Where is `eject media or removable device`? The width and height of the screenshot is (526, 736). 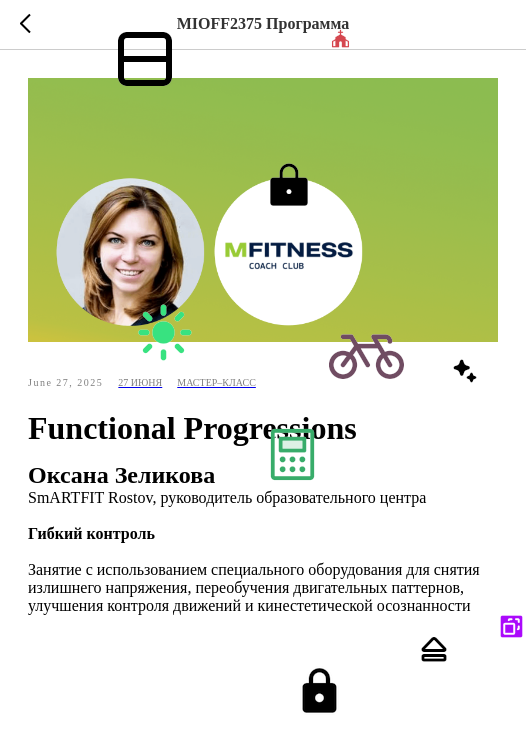 eject media or removable device is located at coordinates (434, 651).